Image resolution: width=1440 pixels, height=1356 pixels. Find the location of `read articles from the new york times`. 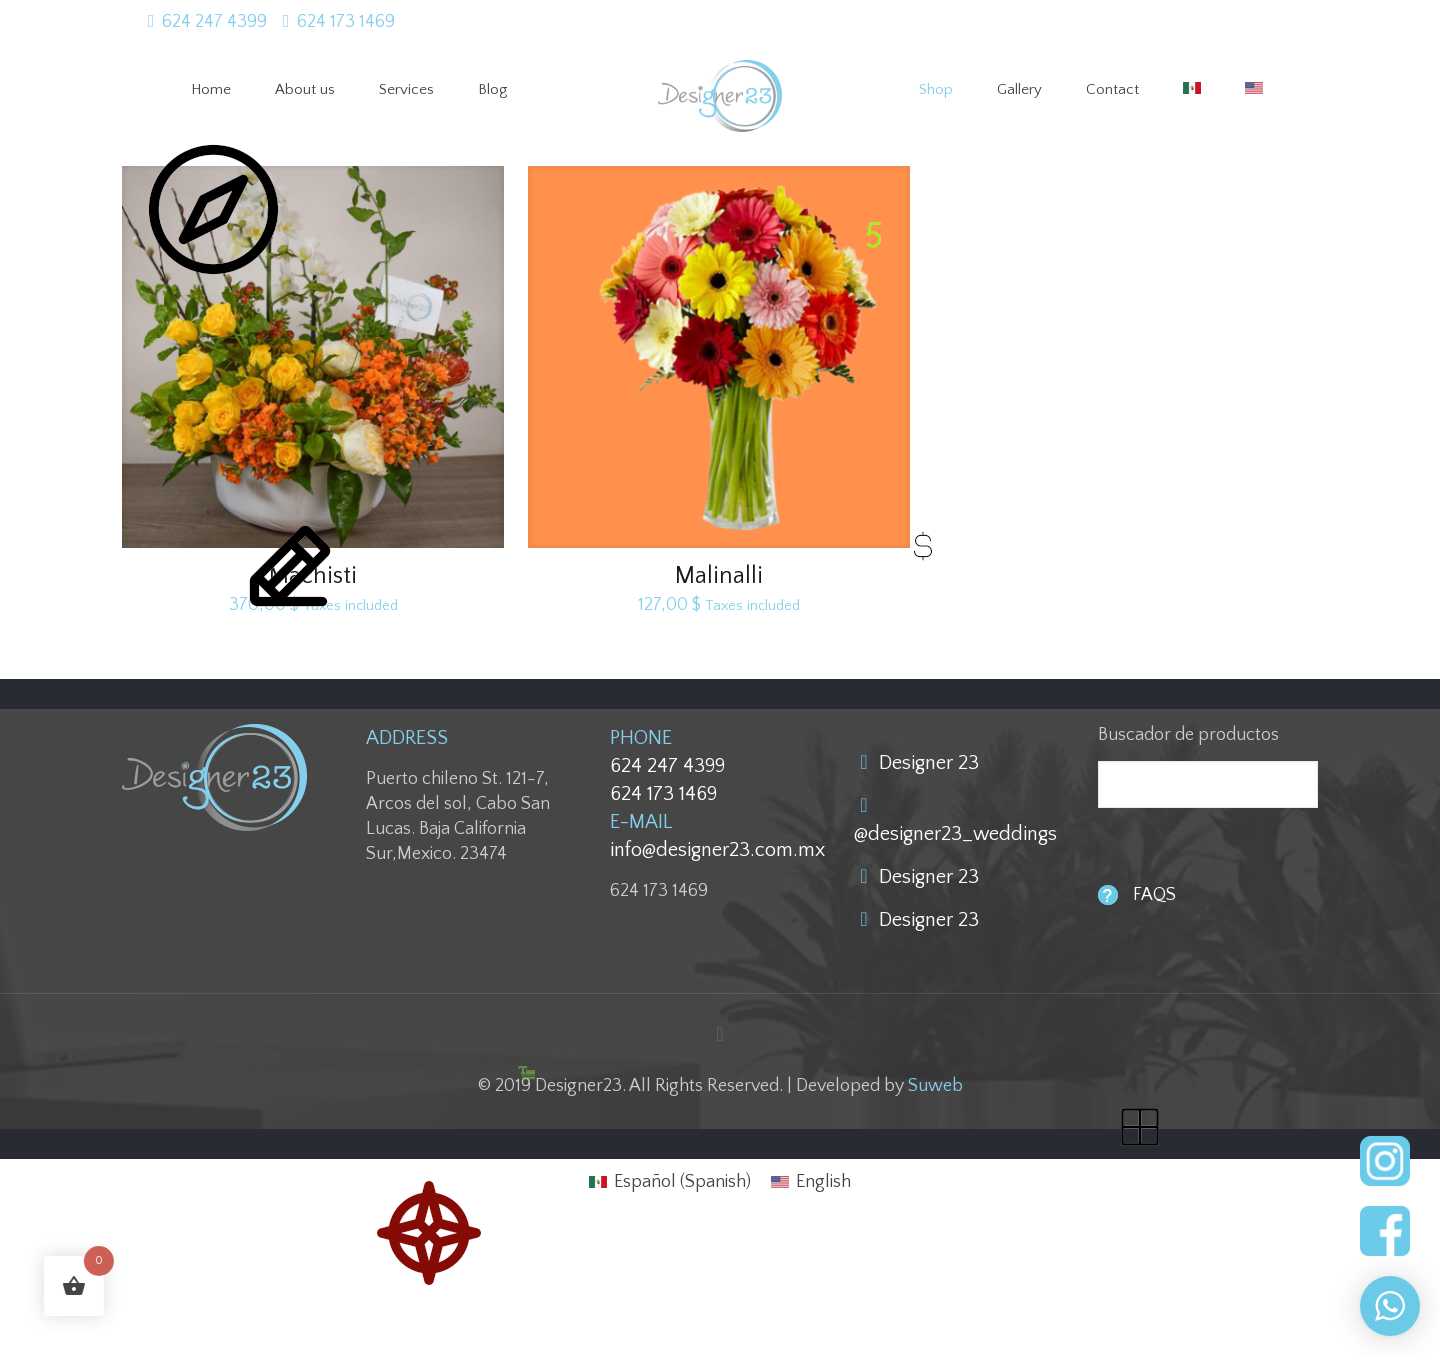

read articles from the new york times is located at coordinates (526, 1072).